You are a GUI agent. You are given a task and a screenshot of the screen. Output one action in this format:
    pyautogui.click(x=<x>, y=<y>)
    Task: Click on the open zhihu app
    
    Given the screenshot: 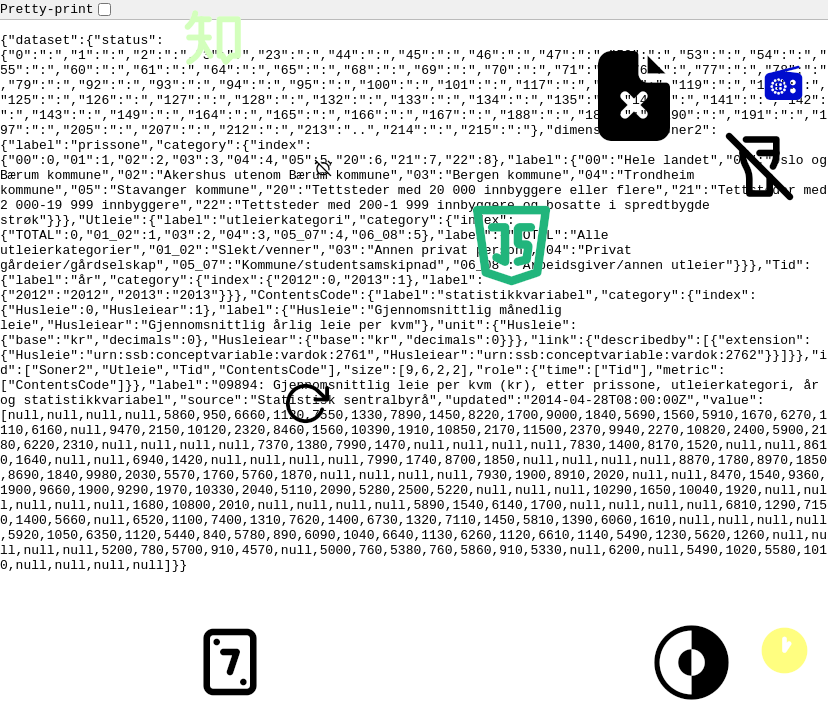 What is the action you would take?
    pyautogui.click(x=213, y=37)
    